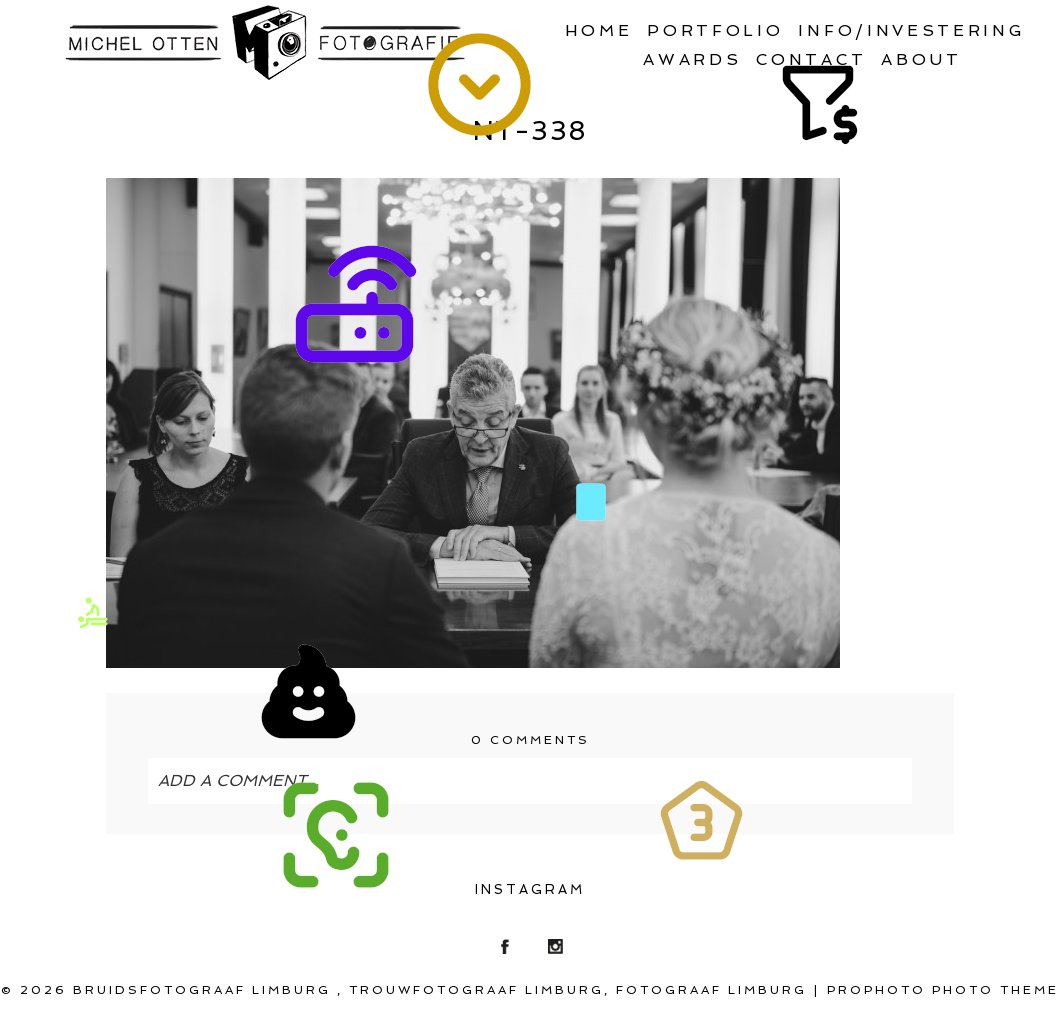 Image resolution: width=1060 pixels, height=1021 pixels. What do you see at coordinates (93, 611) in the screenshot?
I see `access massage or spa services` at bounding box center [93, 611].